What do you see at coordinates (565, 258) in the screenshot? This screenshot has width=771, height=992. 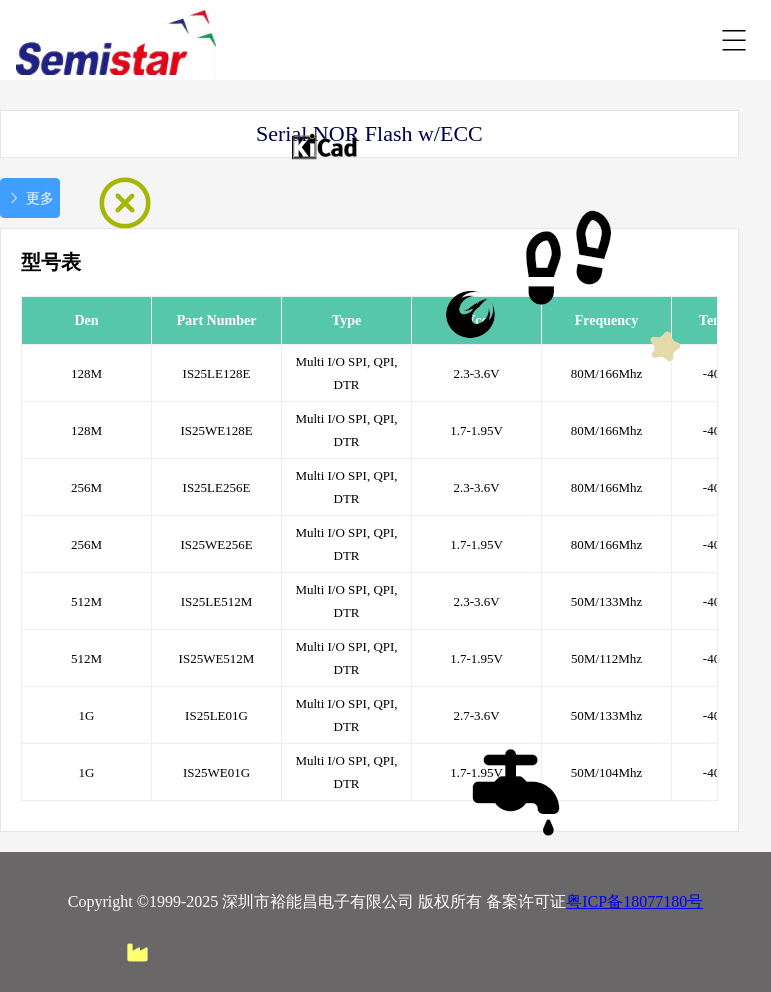 I see `view walking directions or pedestrian route` at bounding box center [565, 258].